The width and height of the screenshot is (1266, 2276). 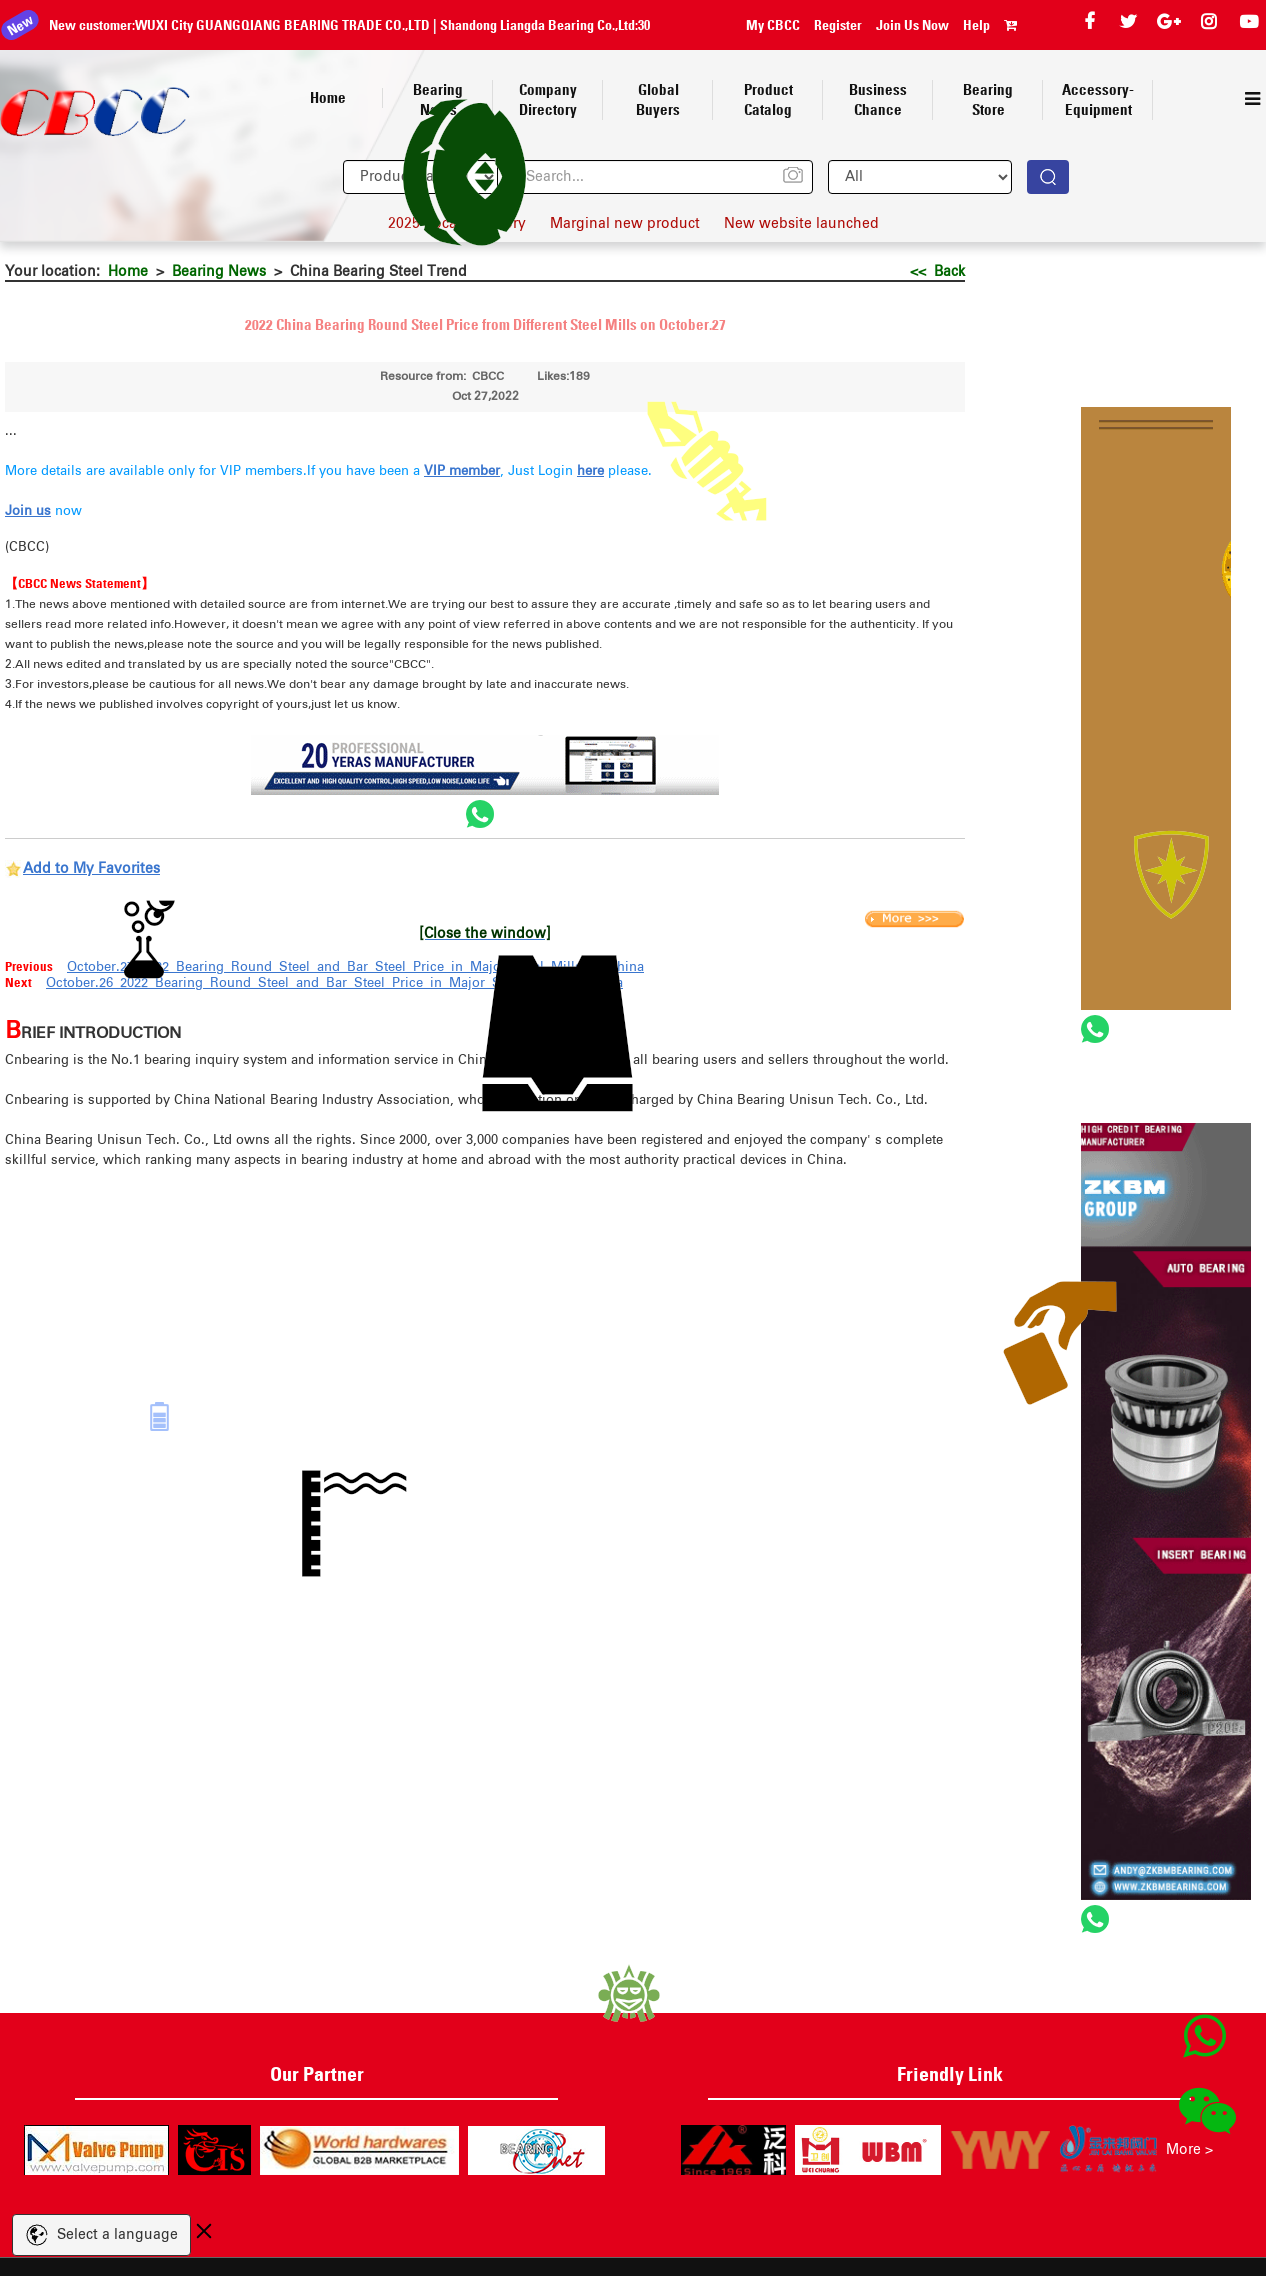 I want to click on indicates battery level at 75% charge, so click(x=159, y=1416).